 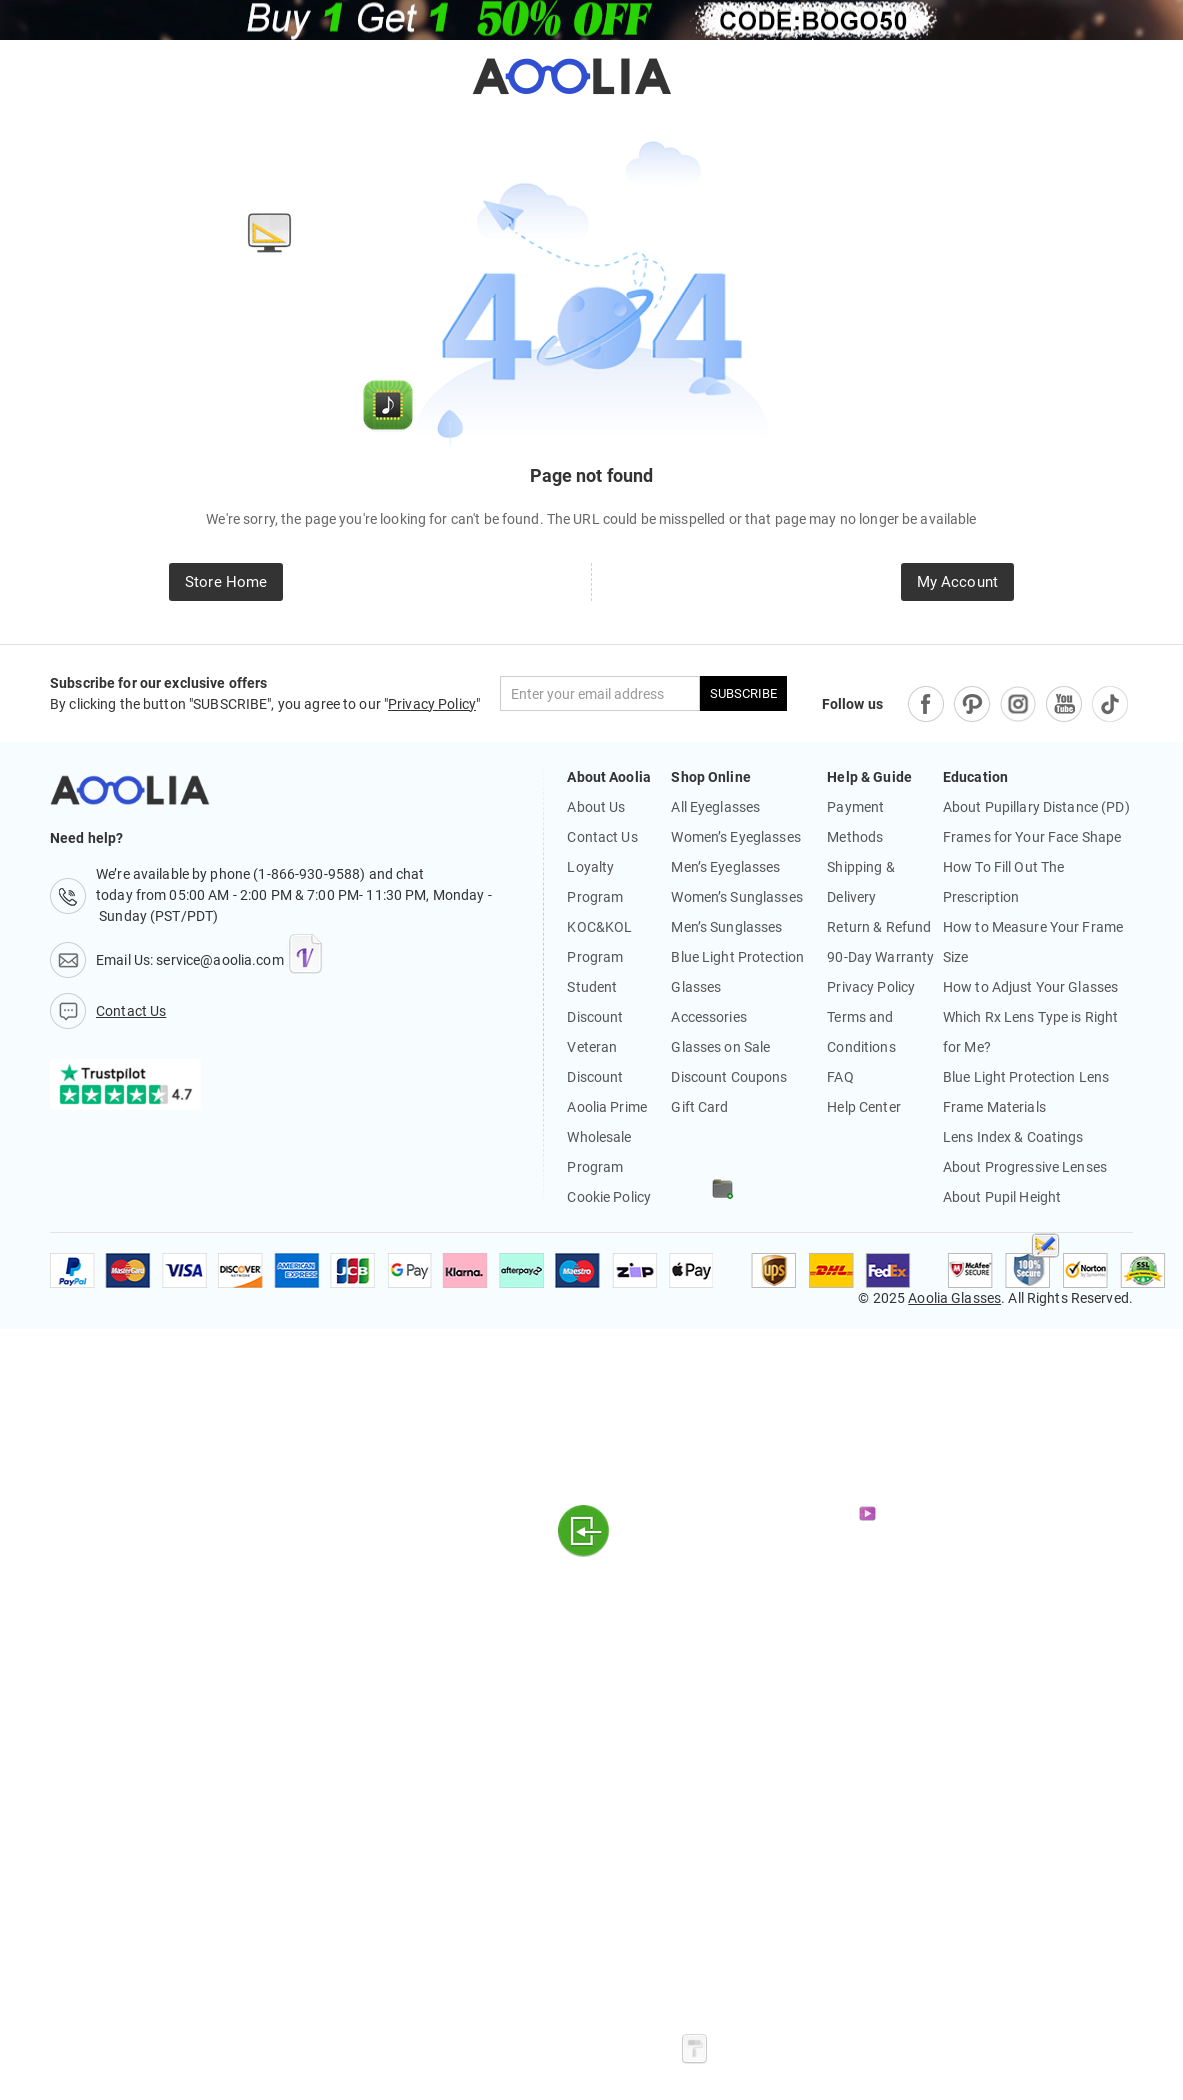 What do you see at coordinates (269, 232) in the screenshot?
I see `access display settings and screen configuration` at bounding box center [269, 232].